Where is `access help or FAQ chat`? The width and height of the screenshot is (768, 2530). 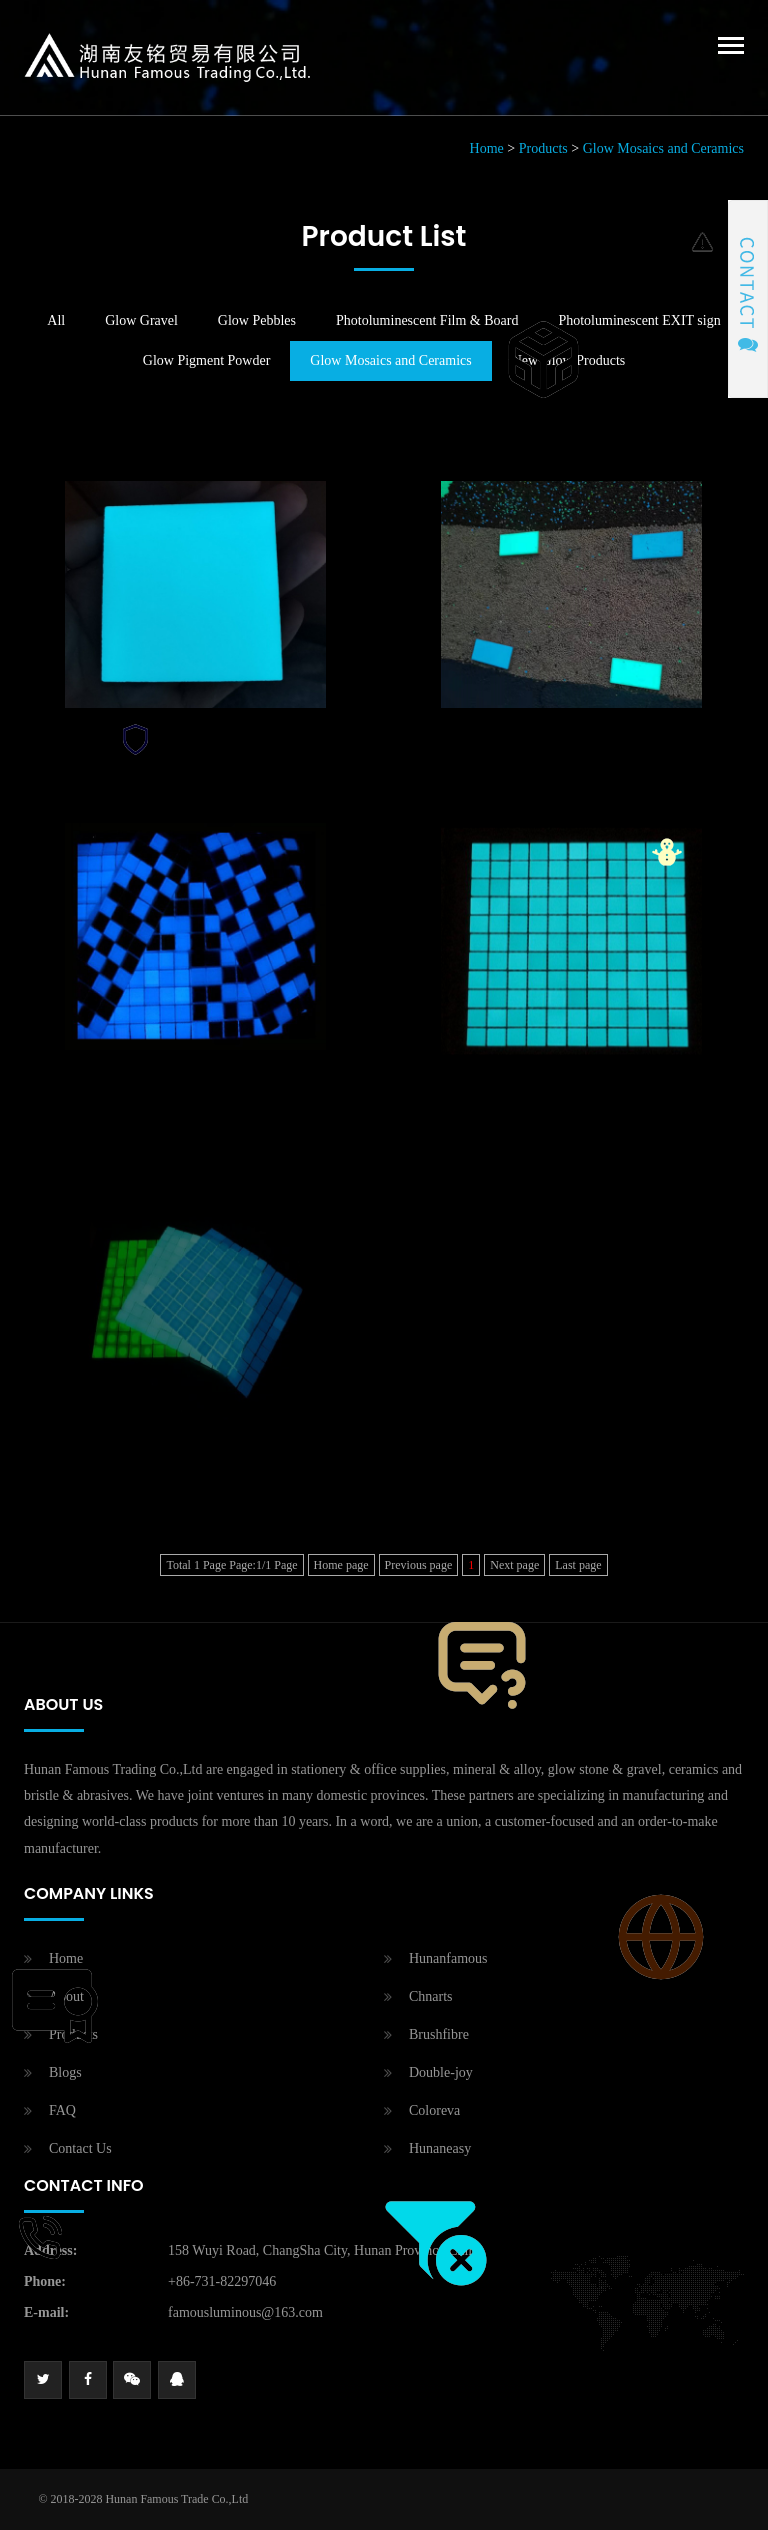
access help or FAQ chat is located at coordinates (482, 1661).